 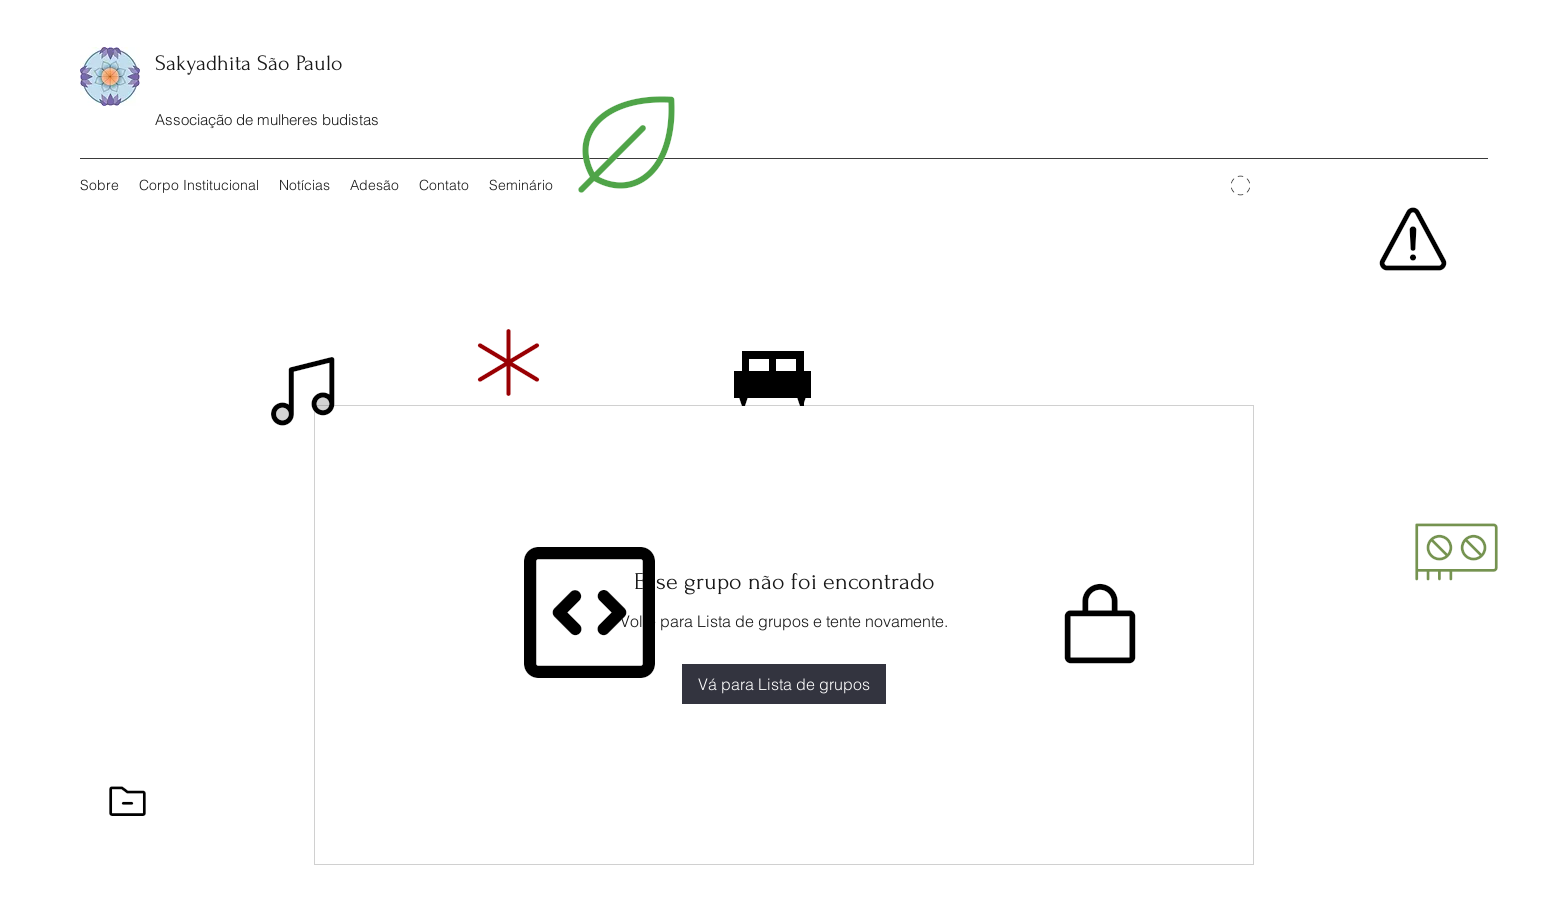 What do you see at coordinates (772, 378) in the screenshot?
I see `view bedroom or sleeping accommodations` at bounding box center [772, 378].